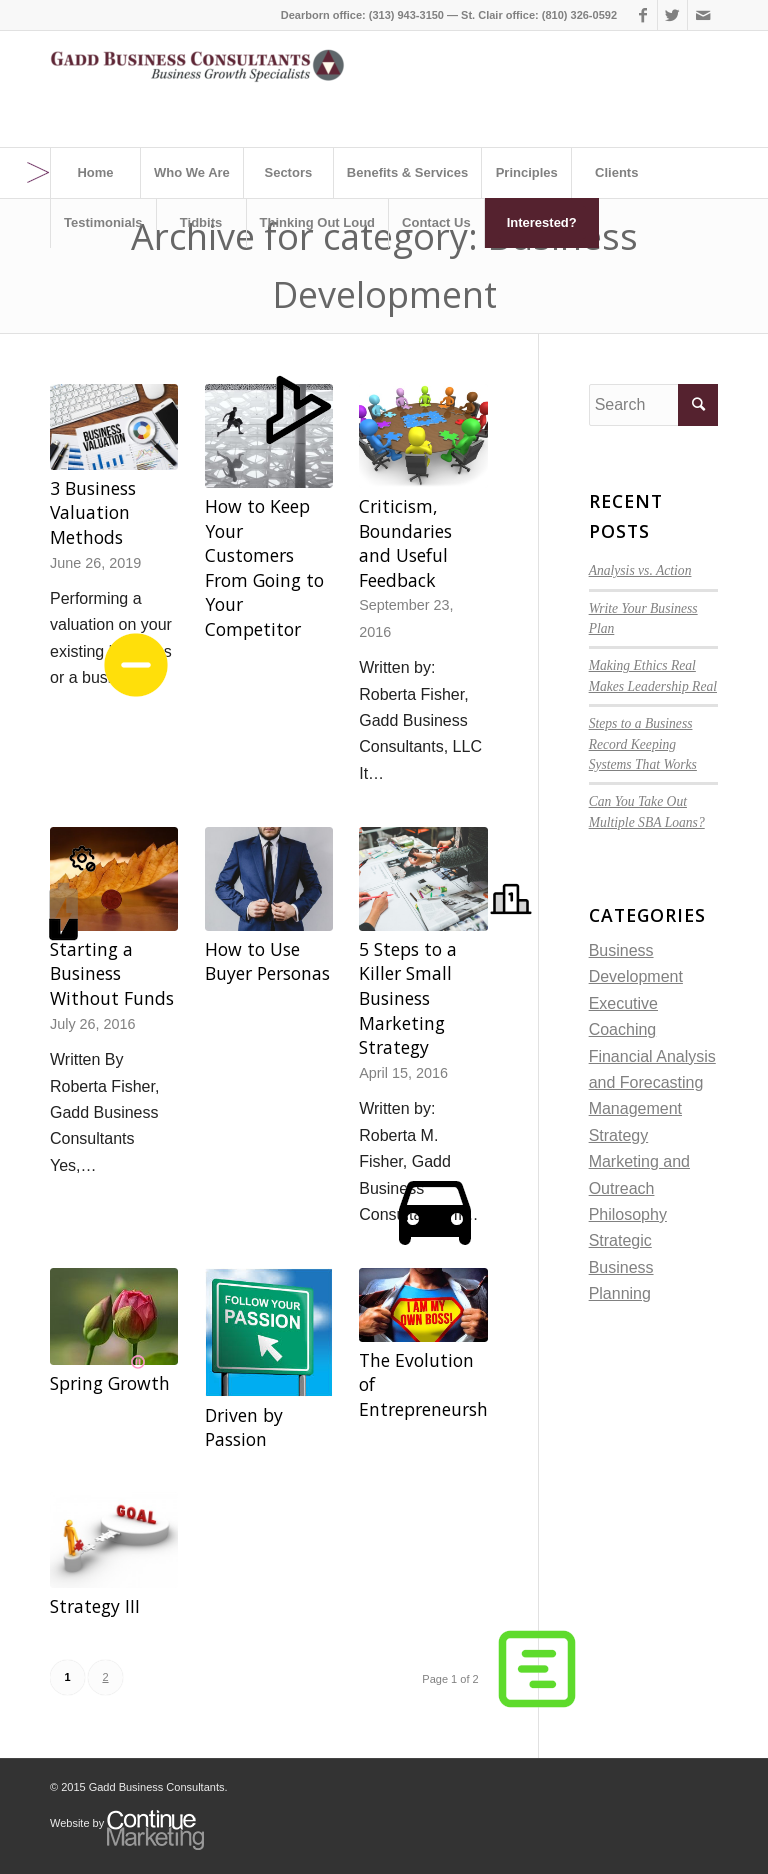  What do you see at coordinates (511, 899) in the screenshot?
I see `view leaderboard or rankings` at bounding box center [511, 899].